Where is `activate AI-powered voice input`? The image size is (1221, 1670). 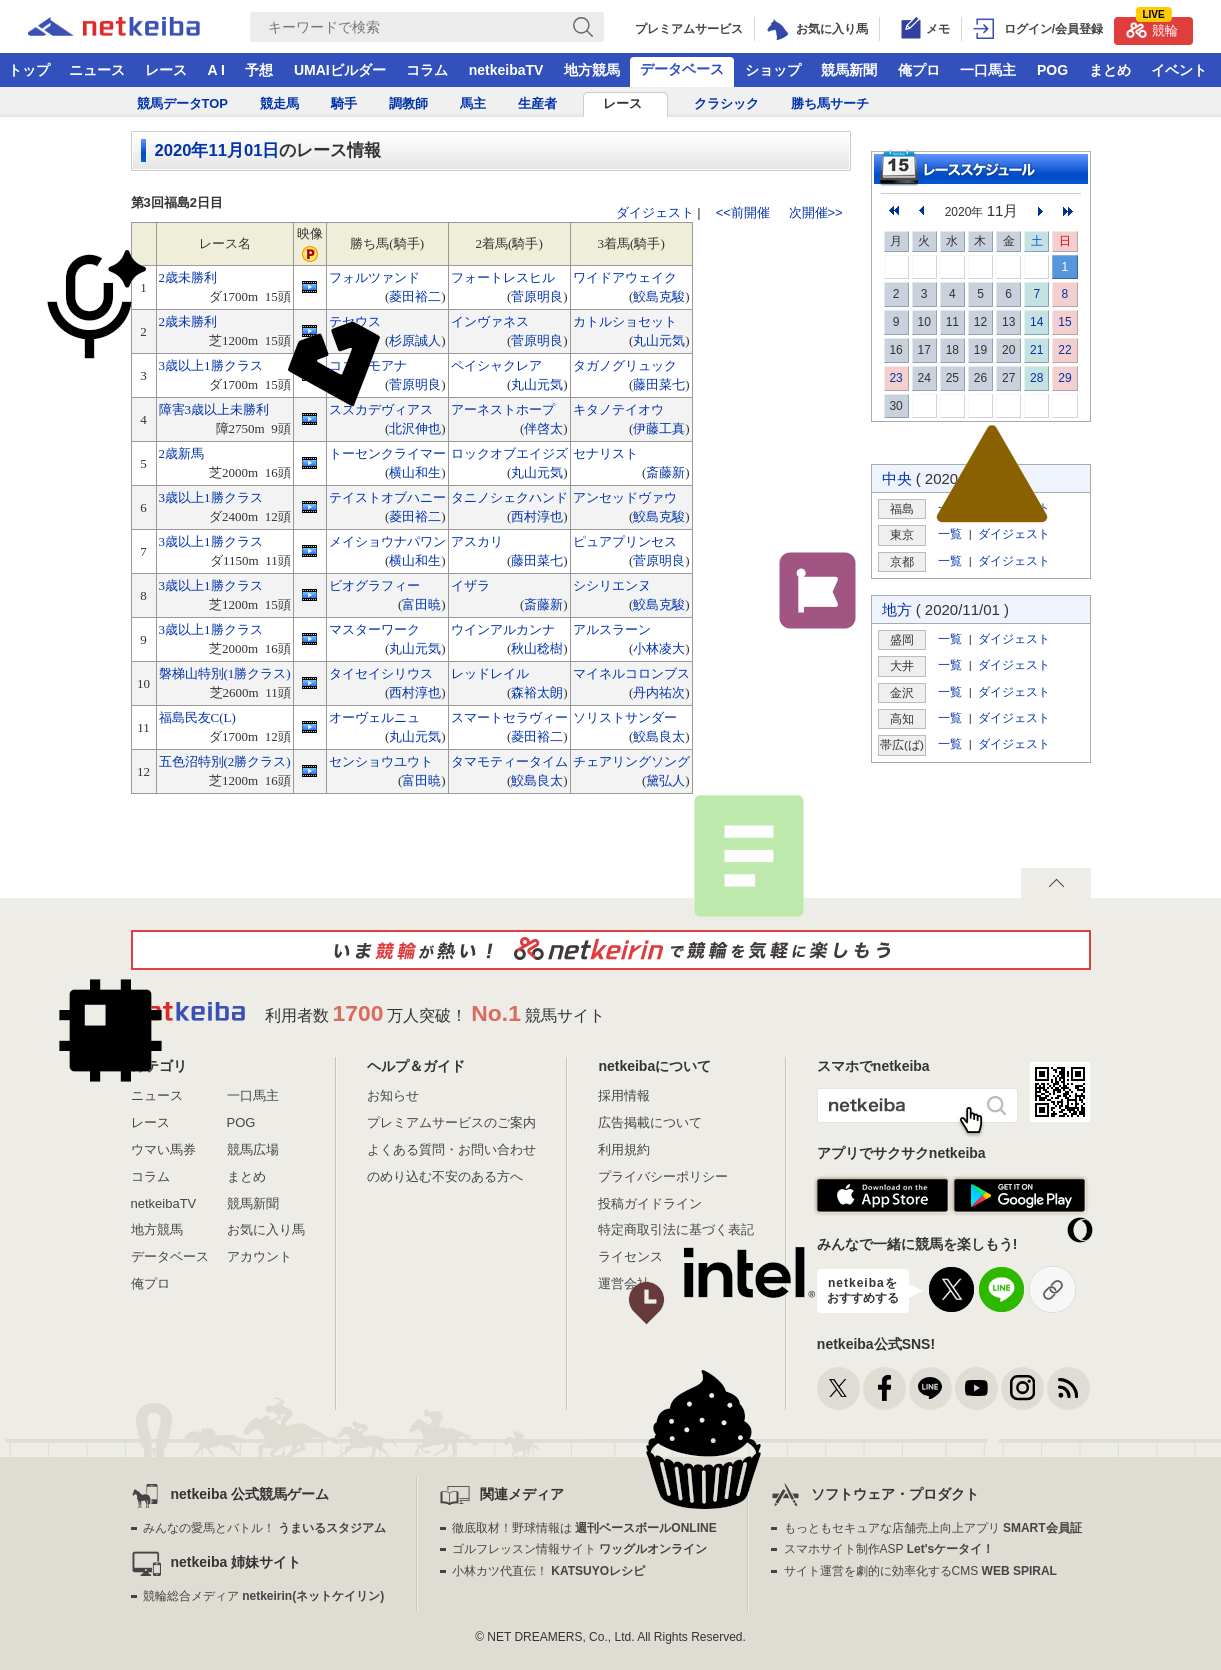 activate AI-powered voice input is located at coordinates (89, 306).